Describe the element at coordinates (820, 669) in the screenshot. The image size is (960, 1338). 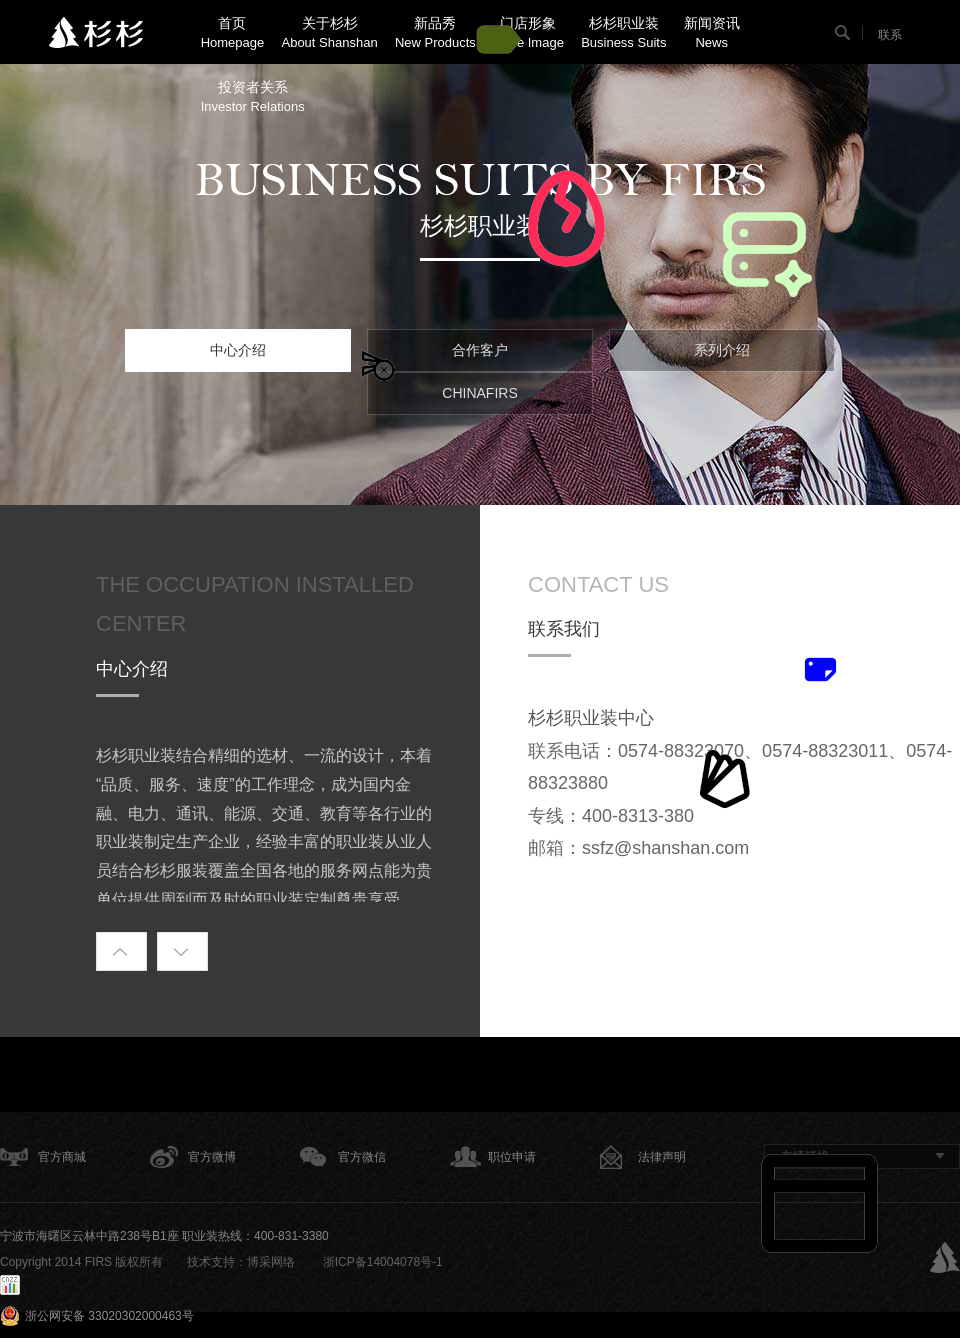
I see `indicates tarp or cover item` at that location.